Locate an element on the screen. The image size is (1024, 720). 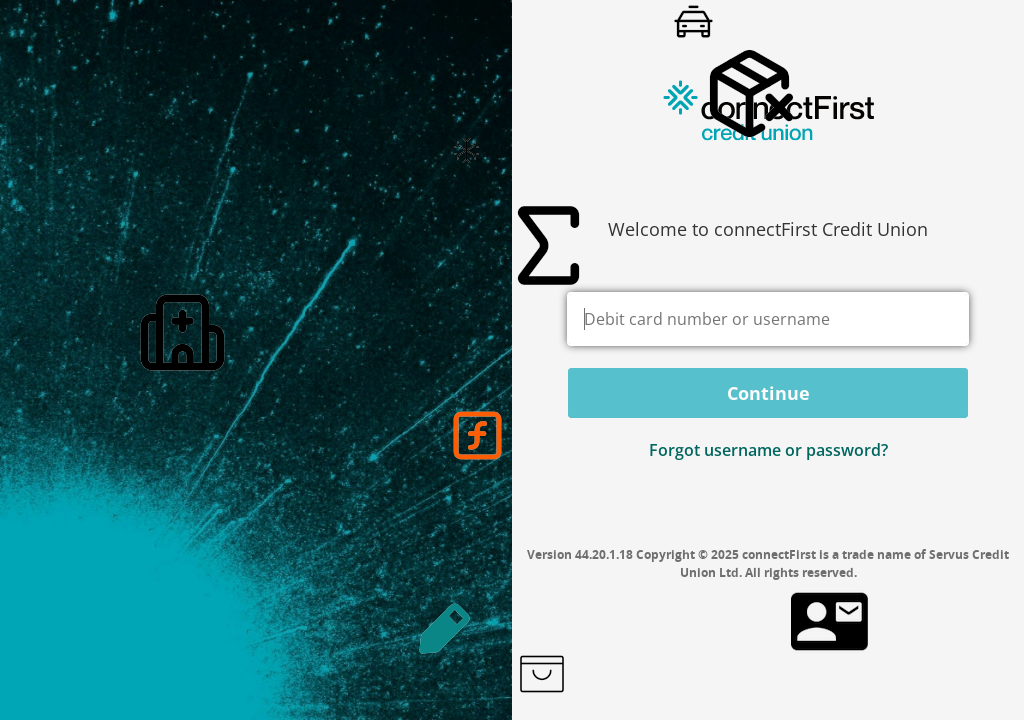
activate cooling or air conditioning mode is located at coordinates (466, 150).